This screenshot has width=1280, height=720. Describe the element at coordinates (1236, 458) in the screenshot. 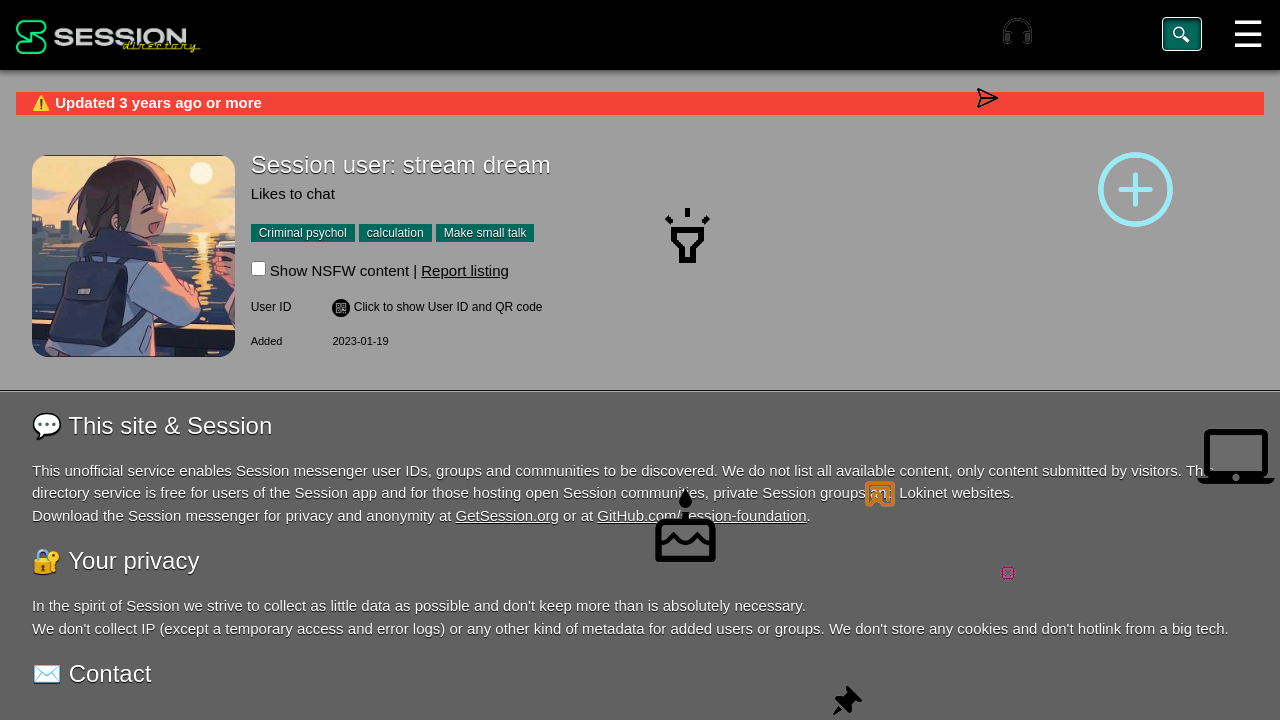

I see `switch to desktop or laptop view` at that location.